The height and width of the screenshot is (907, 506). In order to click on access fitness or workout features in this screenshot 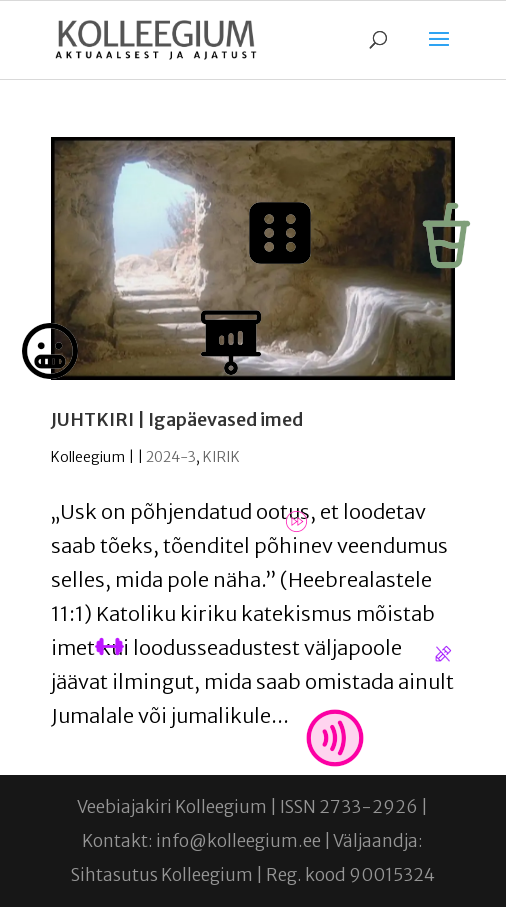, I will do `click(109, 646)`.